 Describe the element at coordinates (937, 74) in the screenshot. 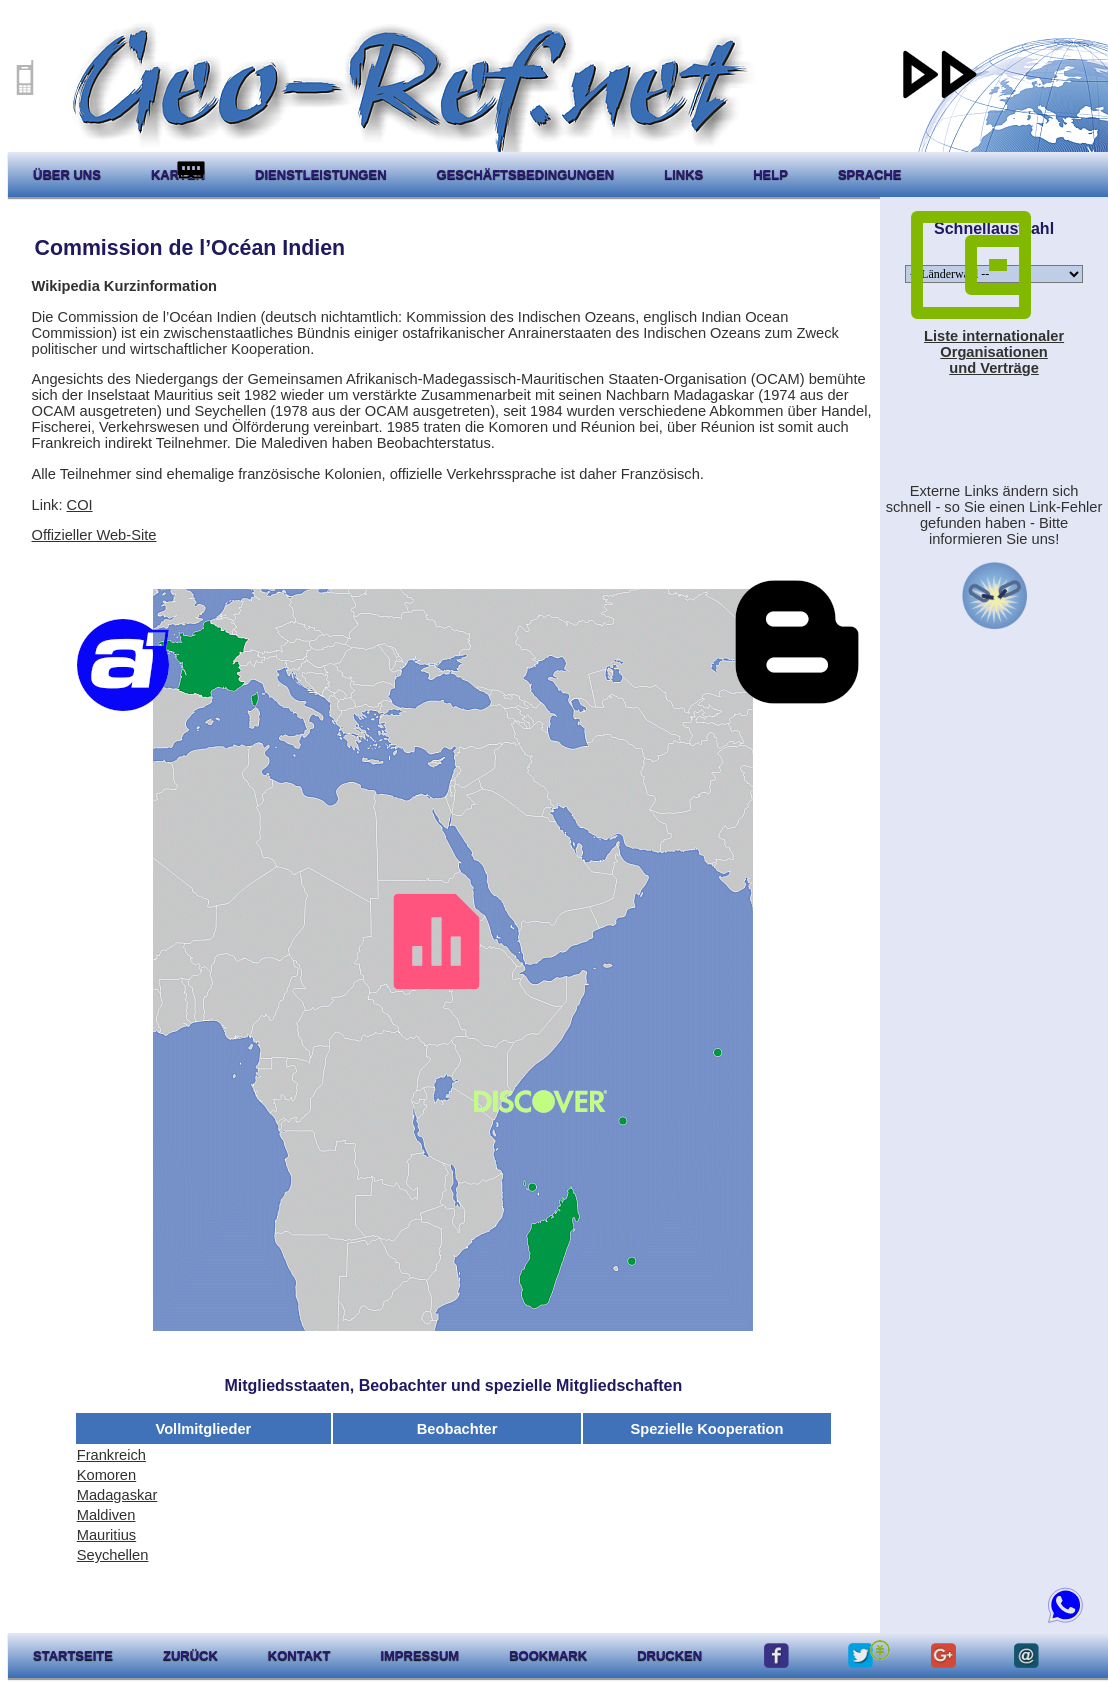

I see `fast forward or skip ahead in media playback` at that location.